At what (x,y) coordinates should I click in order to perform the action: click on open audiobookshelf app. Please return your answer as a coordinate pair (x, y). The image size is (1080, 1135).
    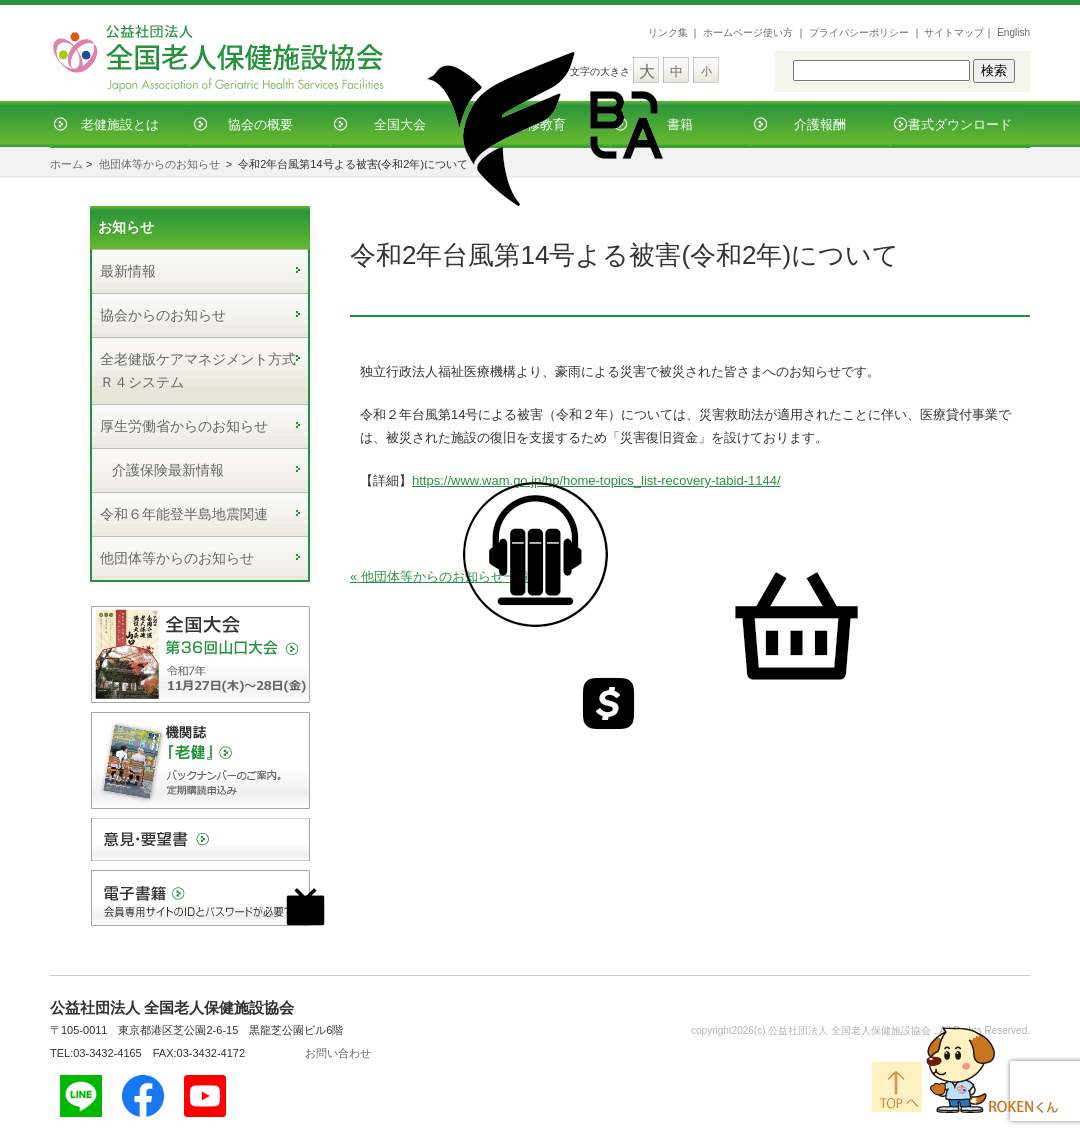
    Looking at the image, I should click on (535, 554).